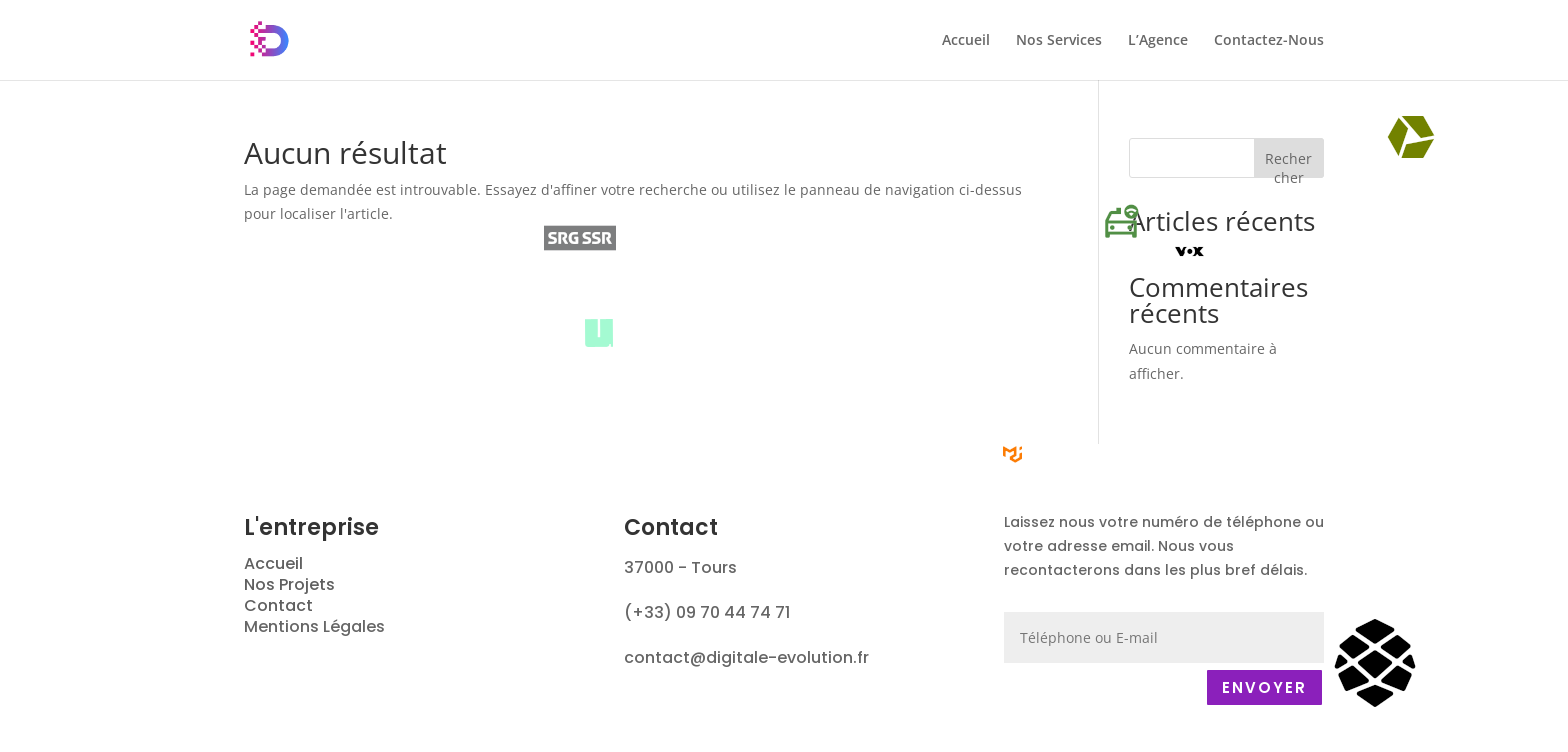  Describe the element at coordinates (1012, 454) in the screenshot. I see `MUI (Material UI) brand logo` at that location.